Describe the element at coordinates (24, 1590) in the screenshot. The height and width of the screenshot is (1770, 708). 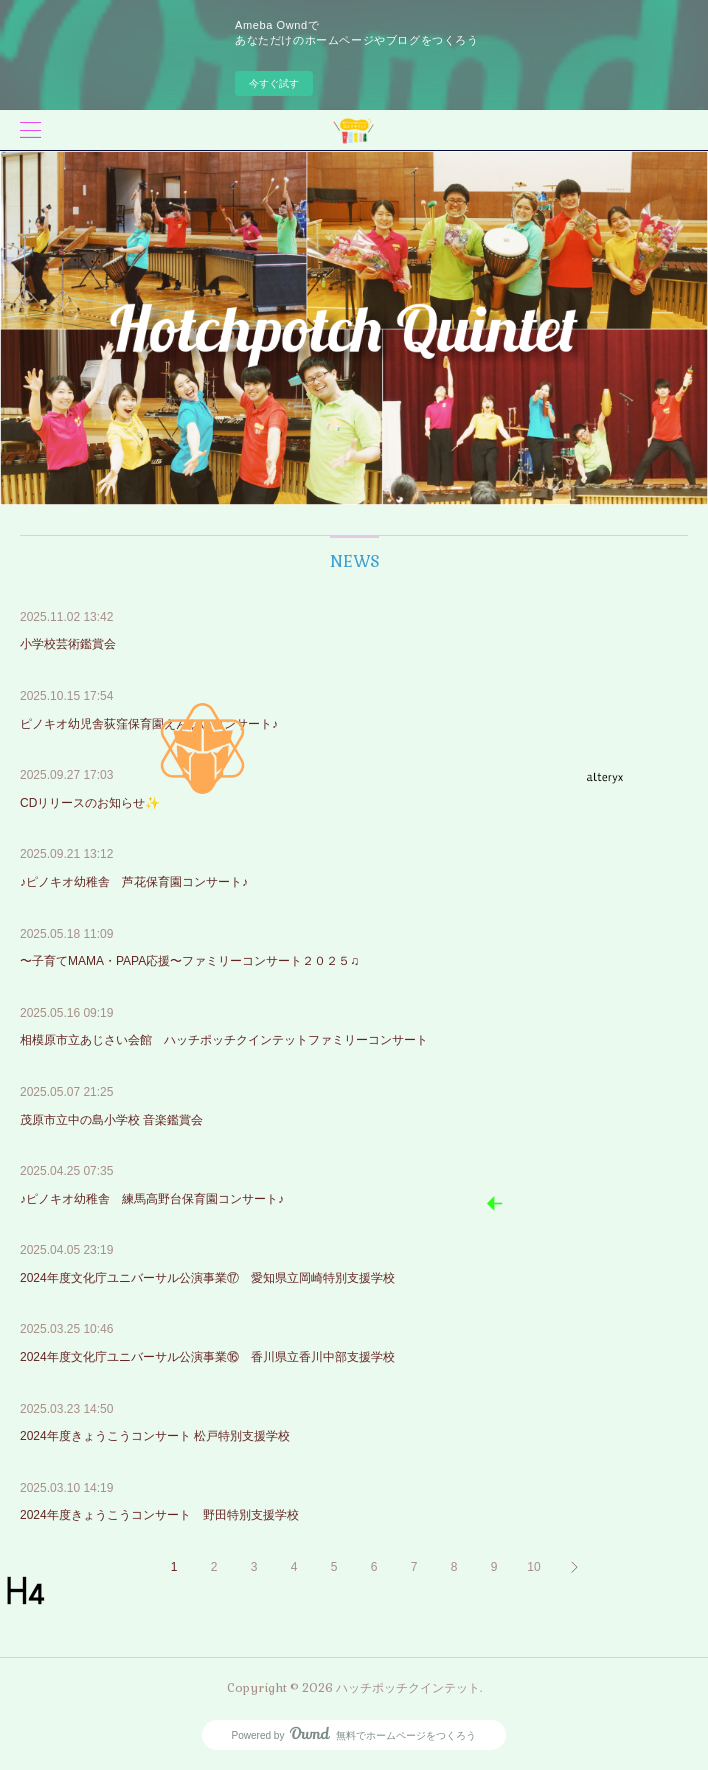
I see `format text as heading level 4` at that location.